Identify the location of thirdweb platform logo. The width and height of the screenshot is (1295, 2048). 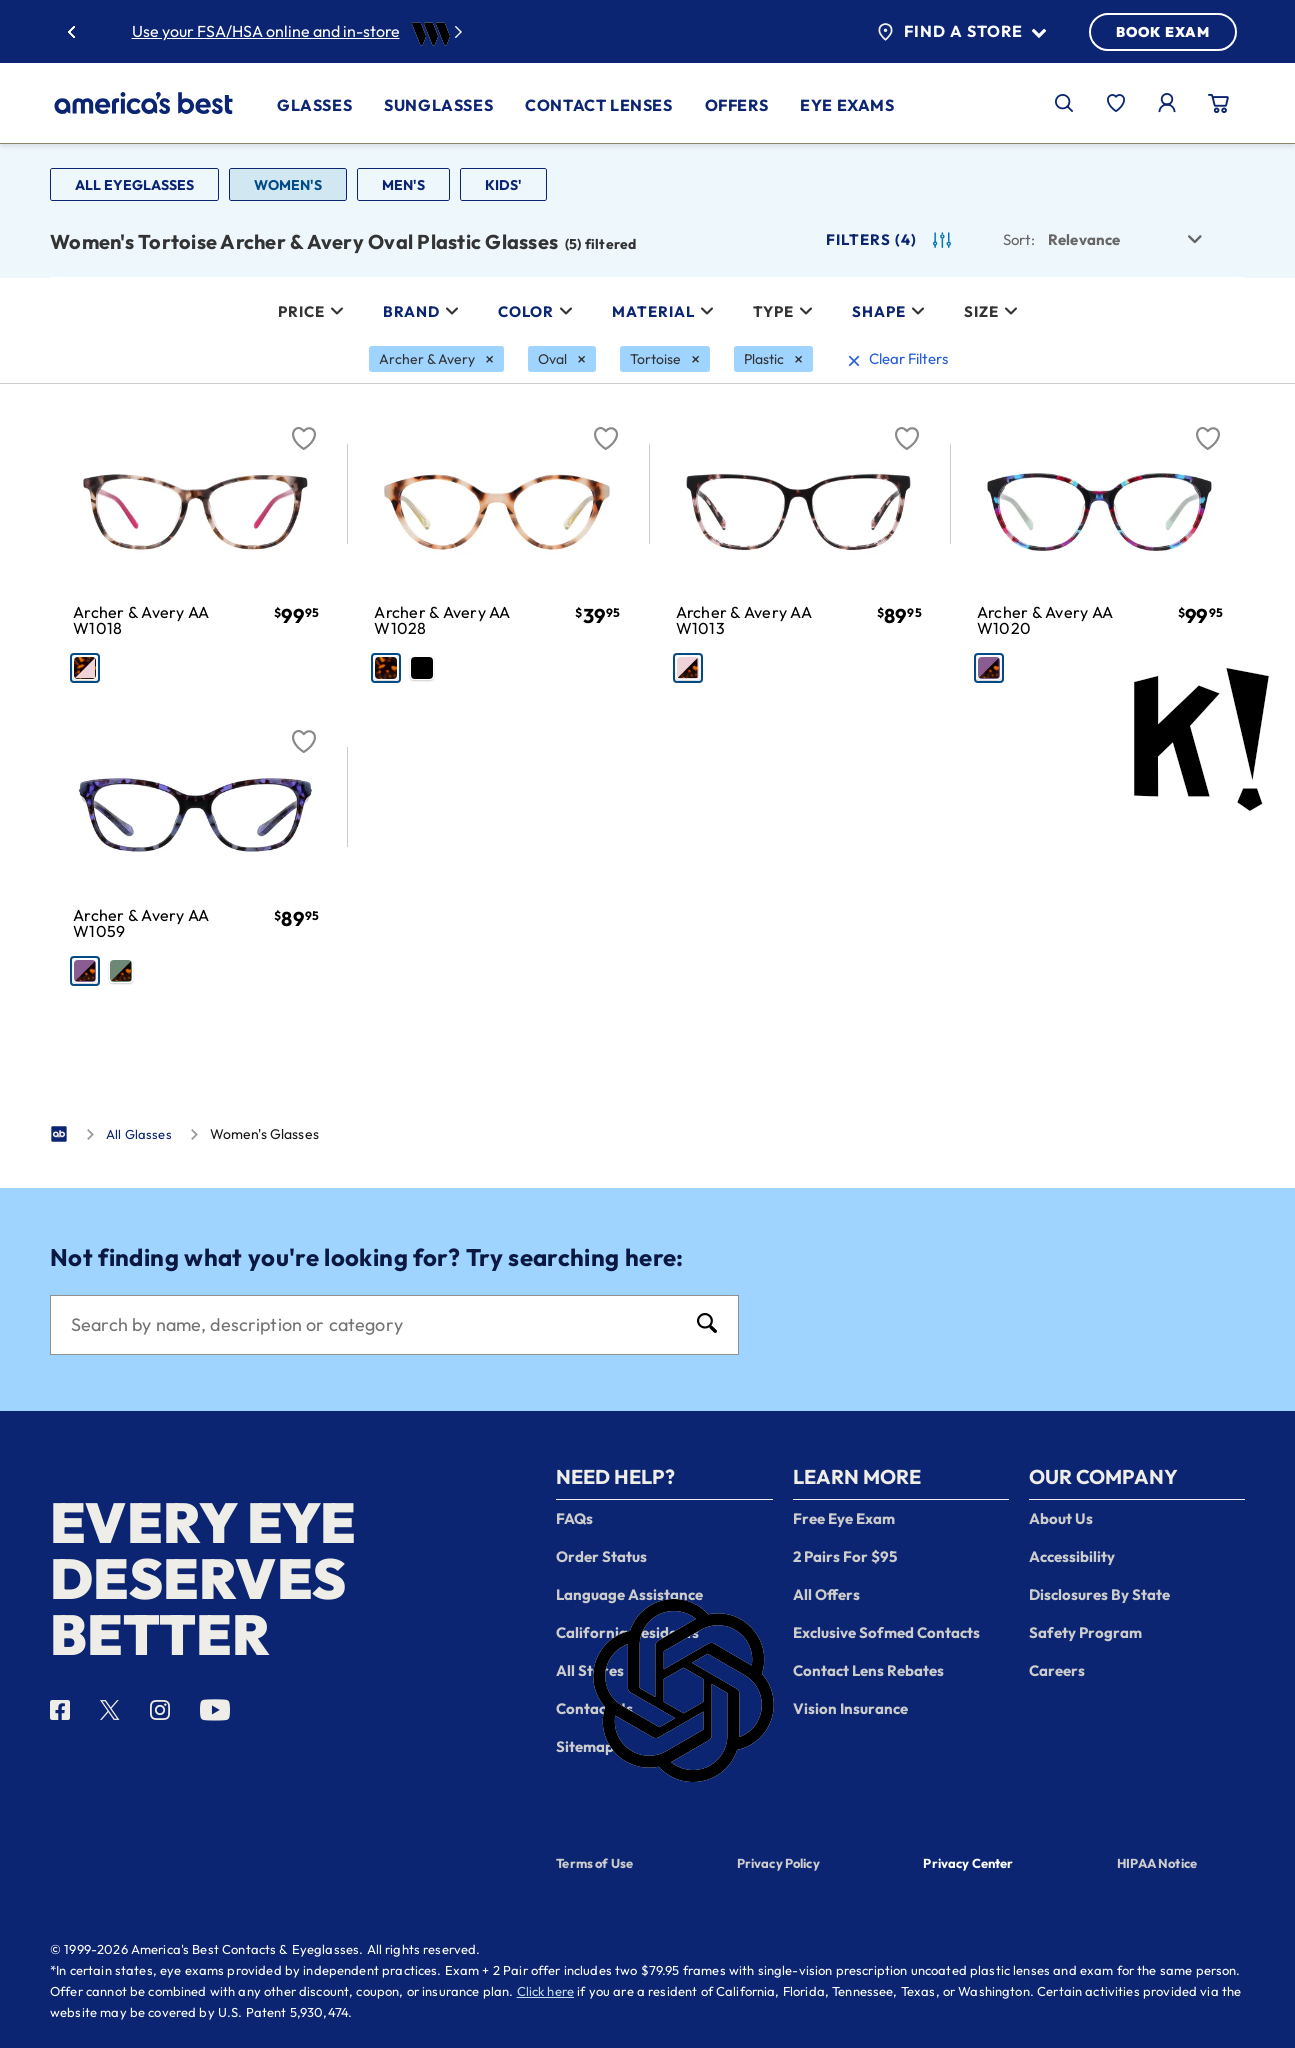
(431, 34).